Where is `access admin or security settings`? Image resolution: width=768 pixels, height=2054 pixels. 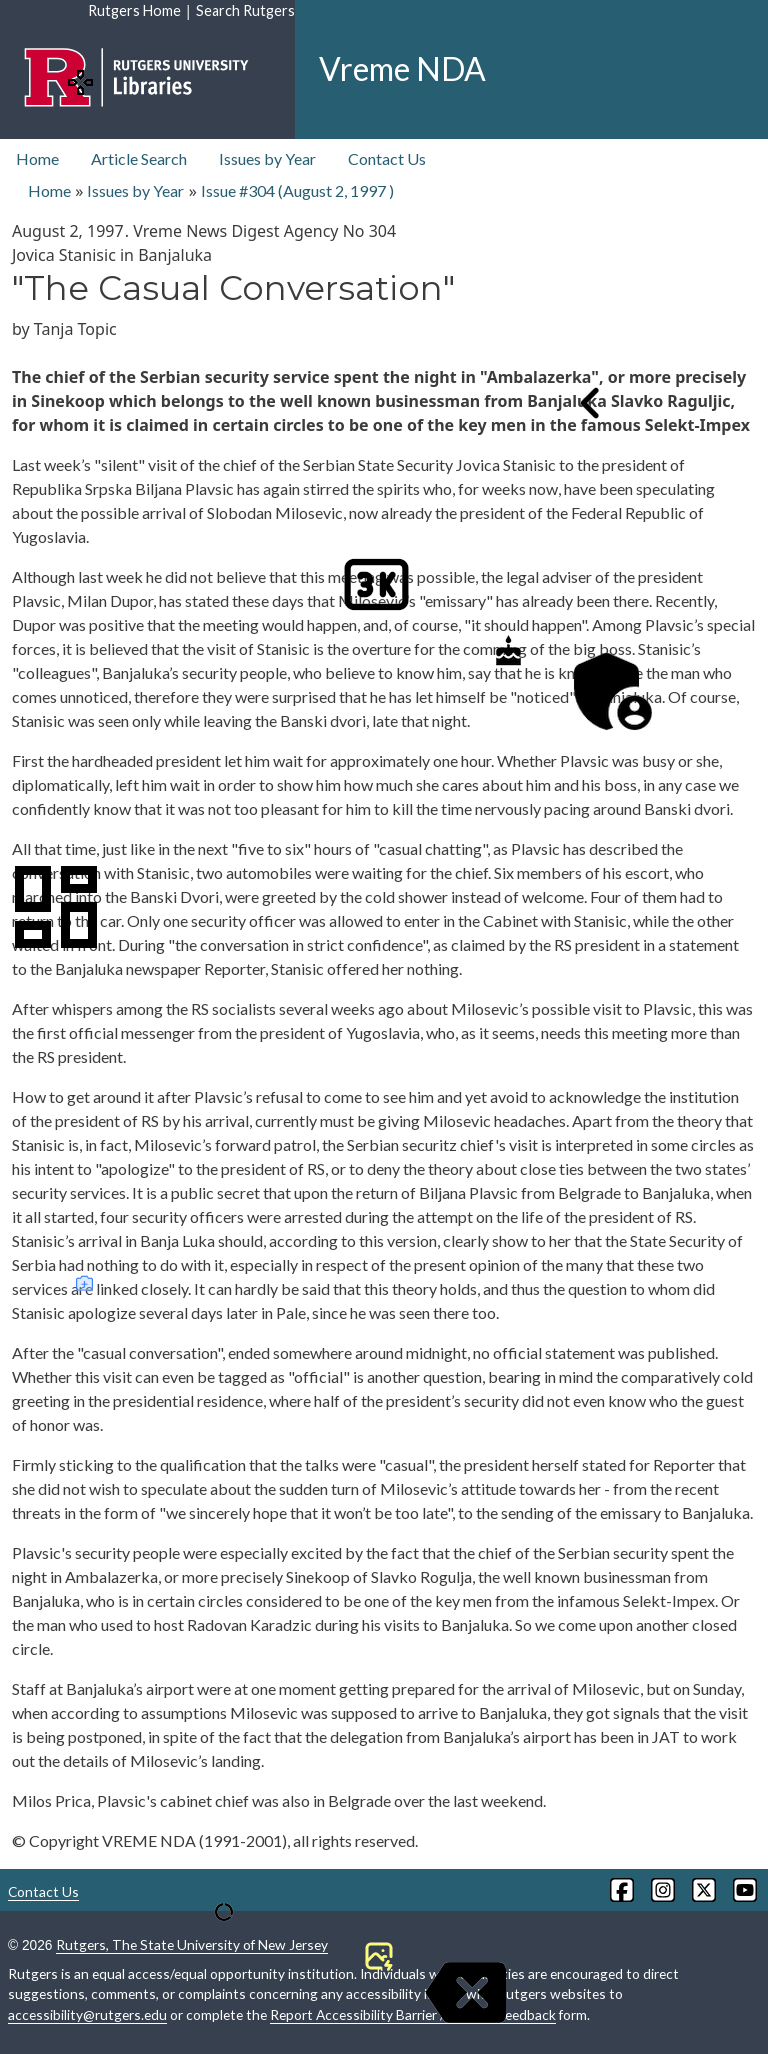
access admin or security settings is located at coordinates (613, 691).